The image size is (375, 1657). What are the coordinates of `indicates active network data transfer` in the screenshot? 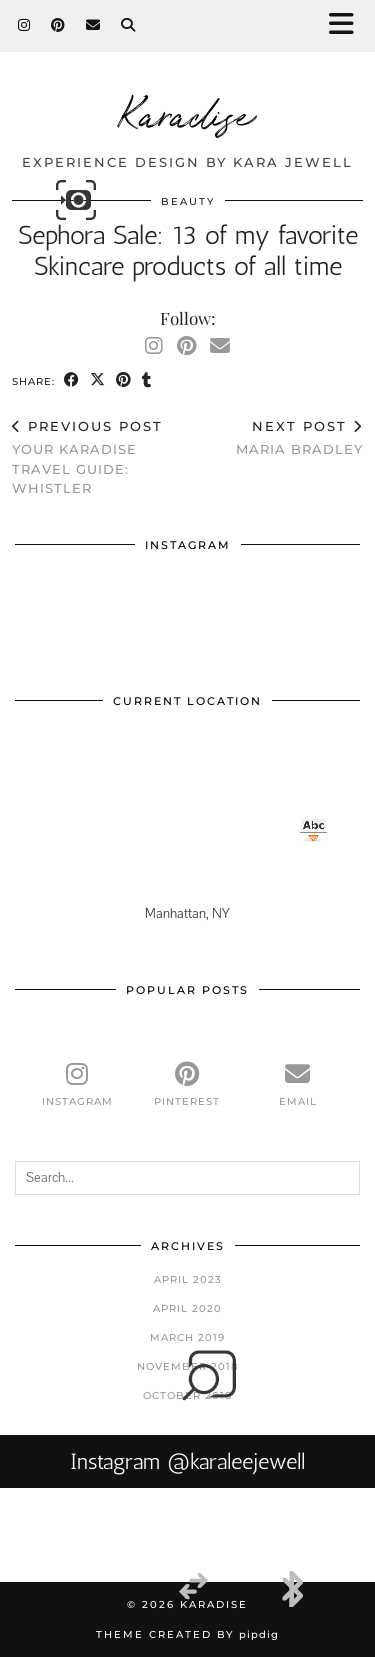 It's located at (193, 1586).